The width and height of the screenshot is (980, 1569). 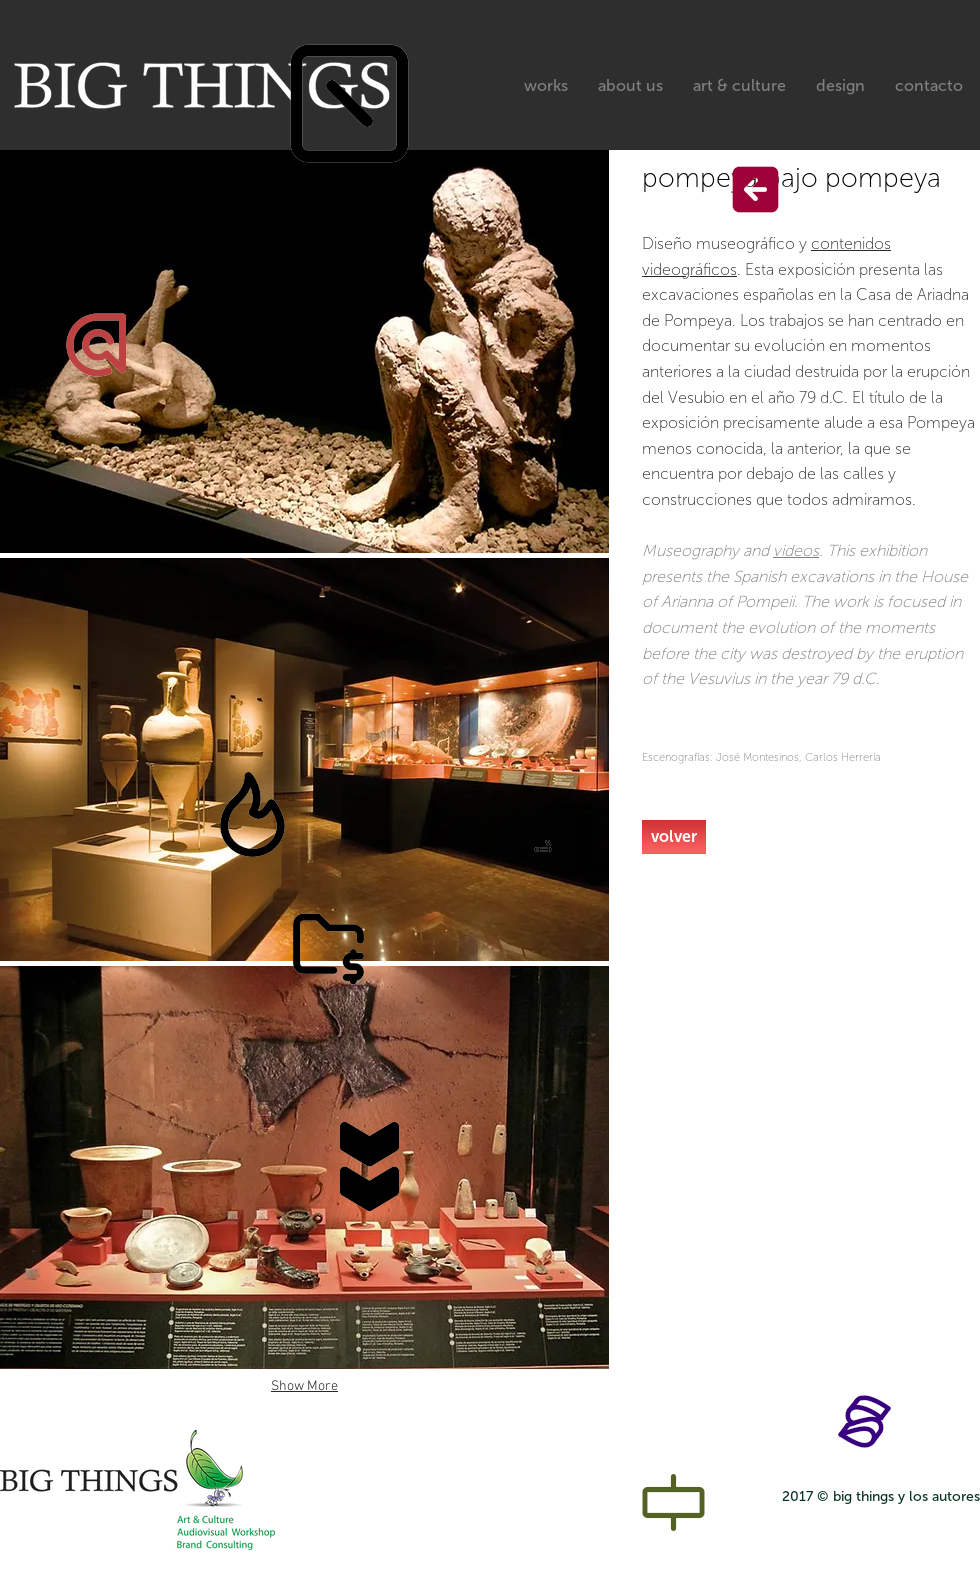 What do you see at coordinates (543, 848) in the screenshot?
I see `indicates a designated smoking area` at bounding box center [543, 848].